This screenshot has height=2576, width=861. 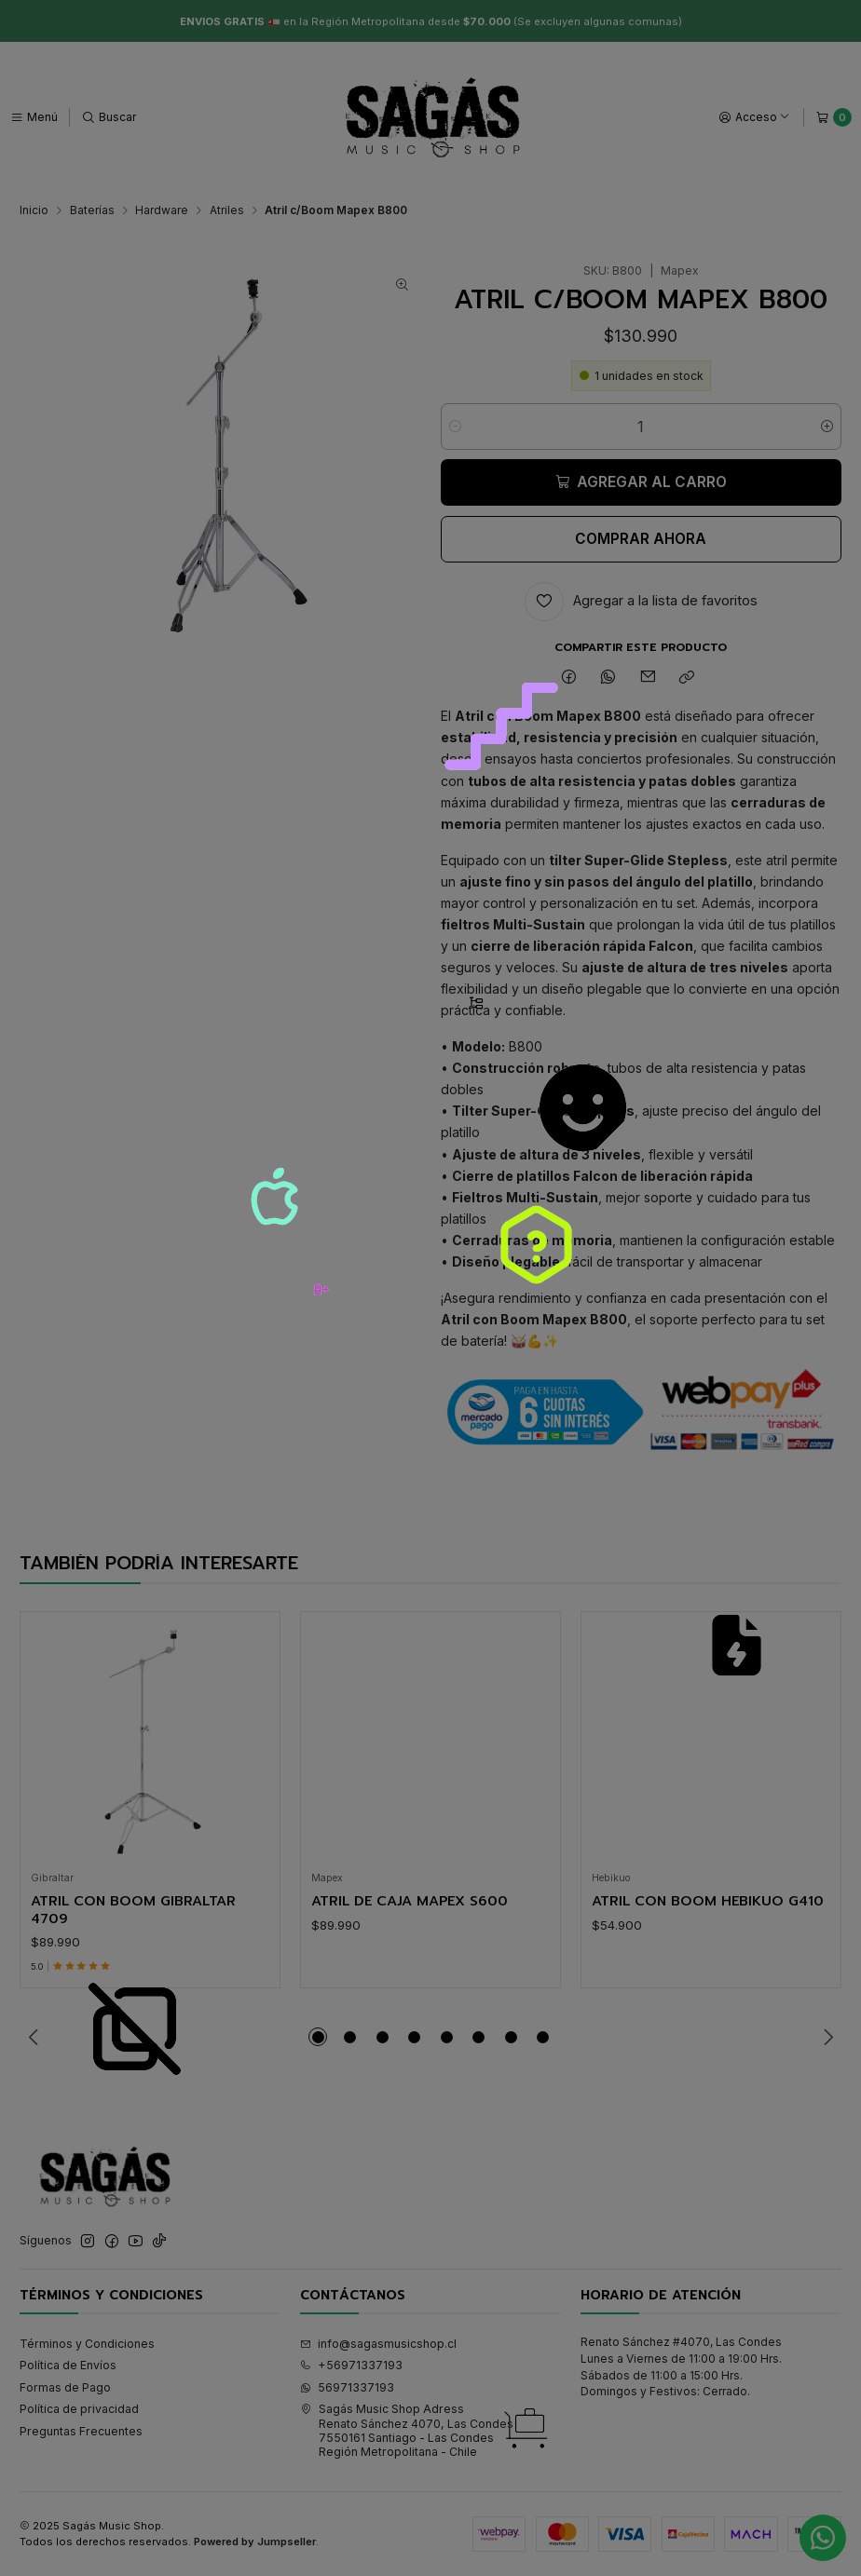 What do you see at coordinates (736, 1645) in the screenshot?
I see `open power or energy-related document` at bounding box center [736, 1645].